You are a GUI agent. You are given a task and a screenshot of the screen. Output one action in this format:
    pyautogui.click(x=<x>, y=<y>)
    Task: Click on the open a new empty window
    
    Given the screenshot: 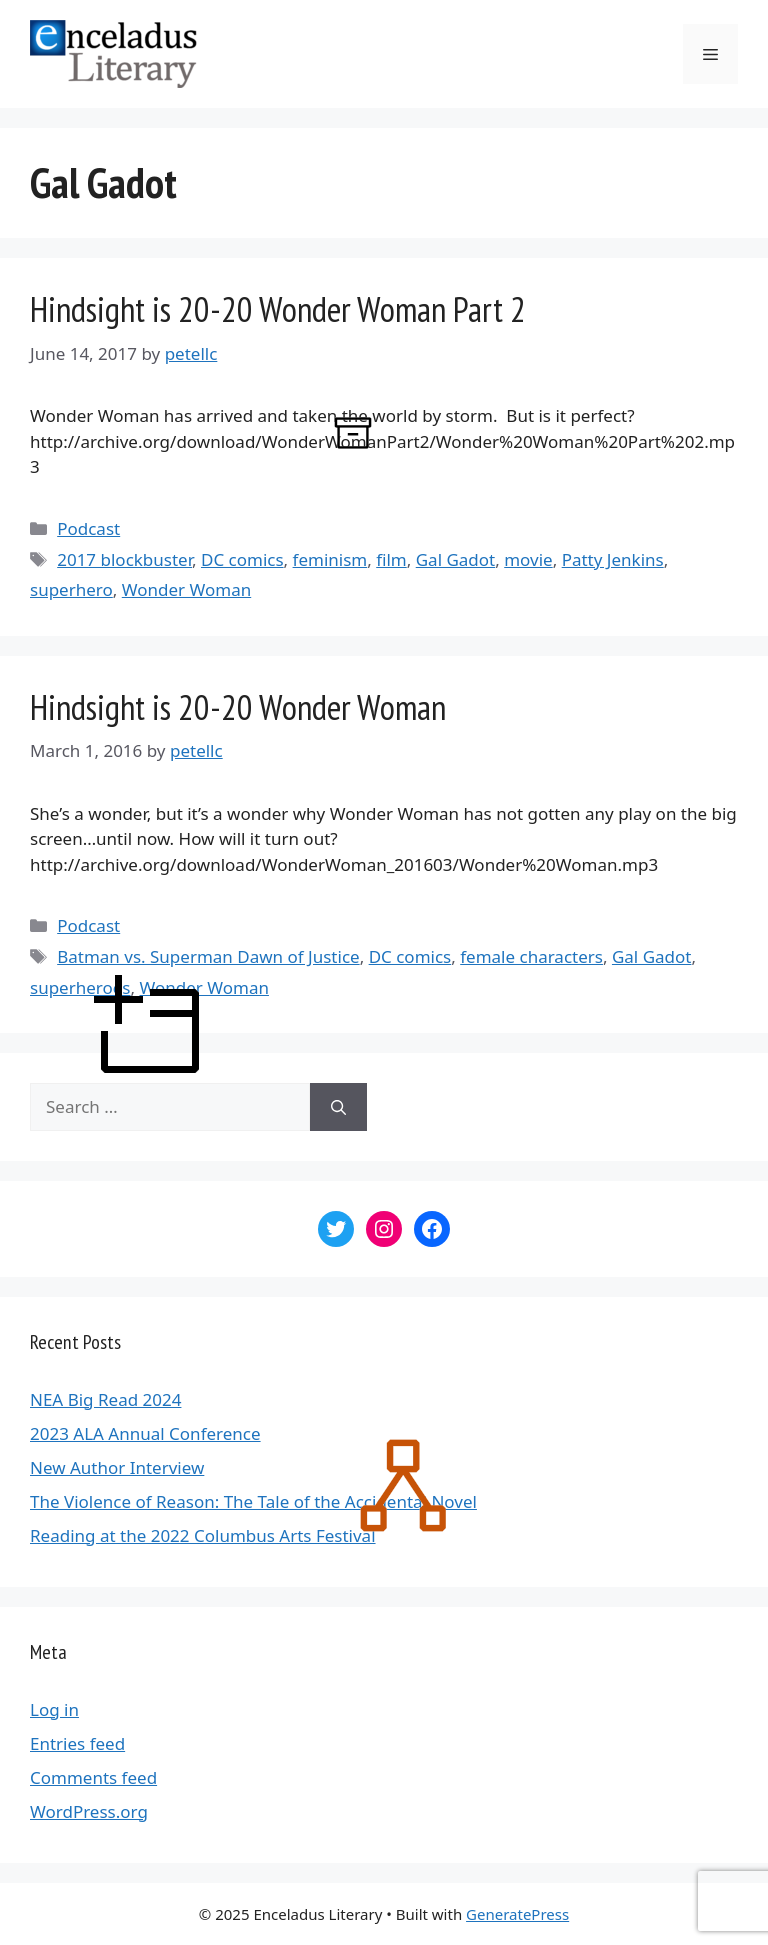 What is the action you would take?
    pyautogui.click(x=150, y=1024)
    